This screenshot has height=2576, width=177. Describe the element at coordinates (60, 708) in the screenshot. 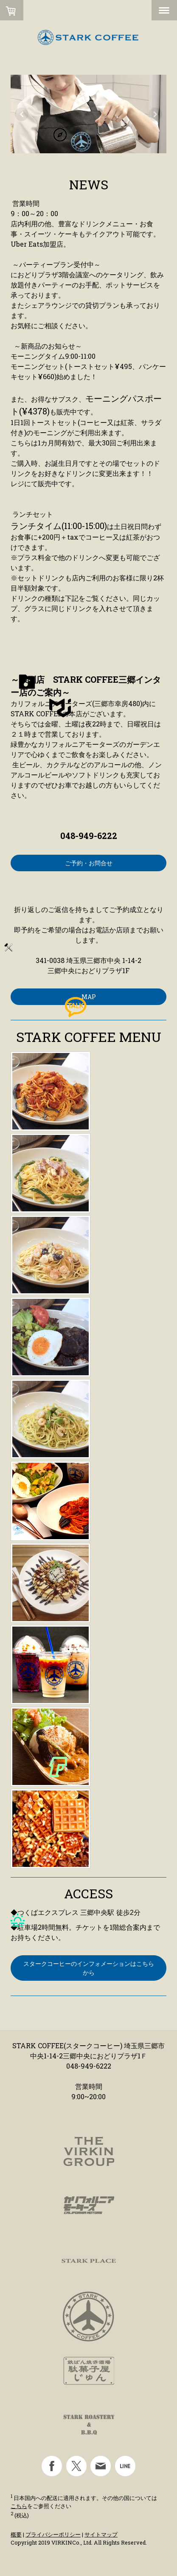

I see `MUI (Material UI) brand logo` at that location.